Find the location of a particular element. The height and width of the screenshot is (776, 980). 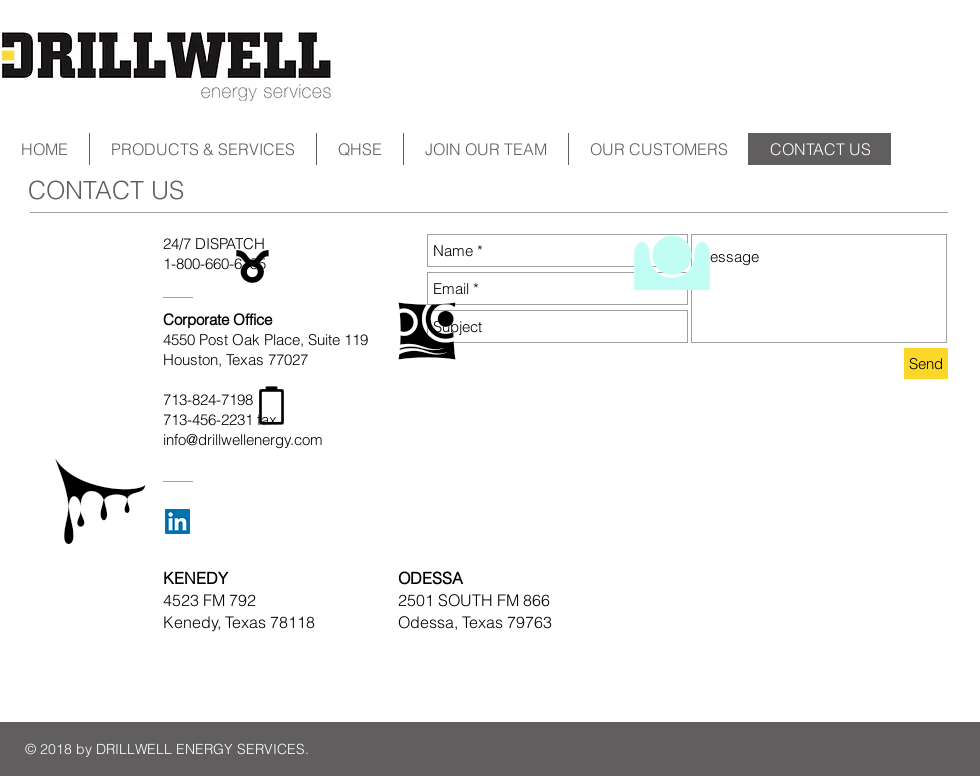

indicates bleeding or wound status effect in a game is located at coordinates (100, 499).